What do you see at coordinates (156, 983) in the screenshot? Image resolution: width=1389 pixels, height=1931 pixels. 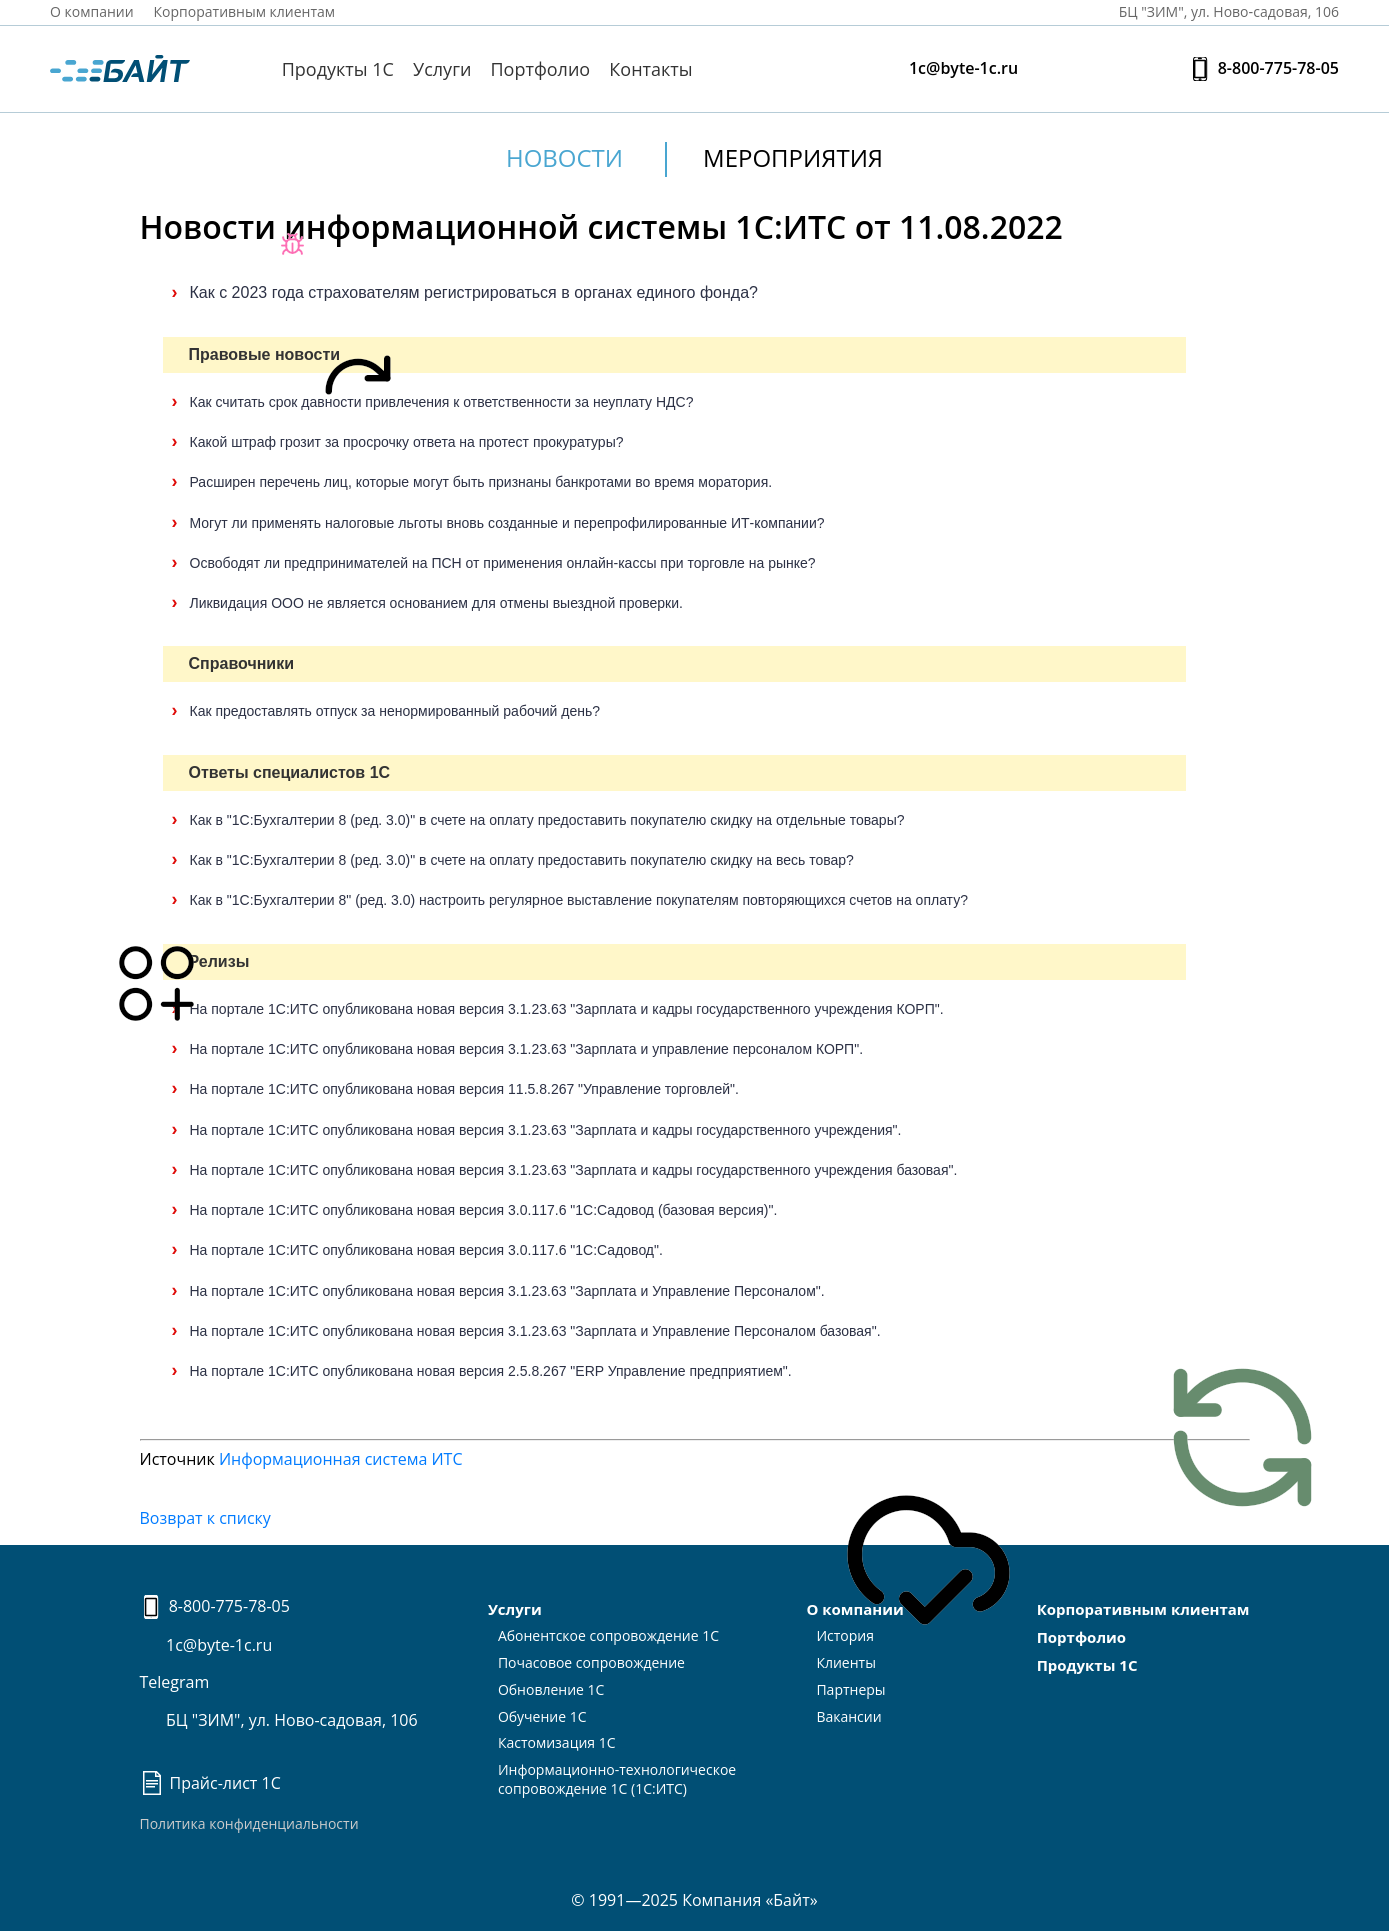 I see `add a new item to a group or collection` at bounding box center [156, 983].